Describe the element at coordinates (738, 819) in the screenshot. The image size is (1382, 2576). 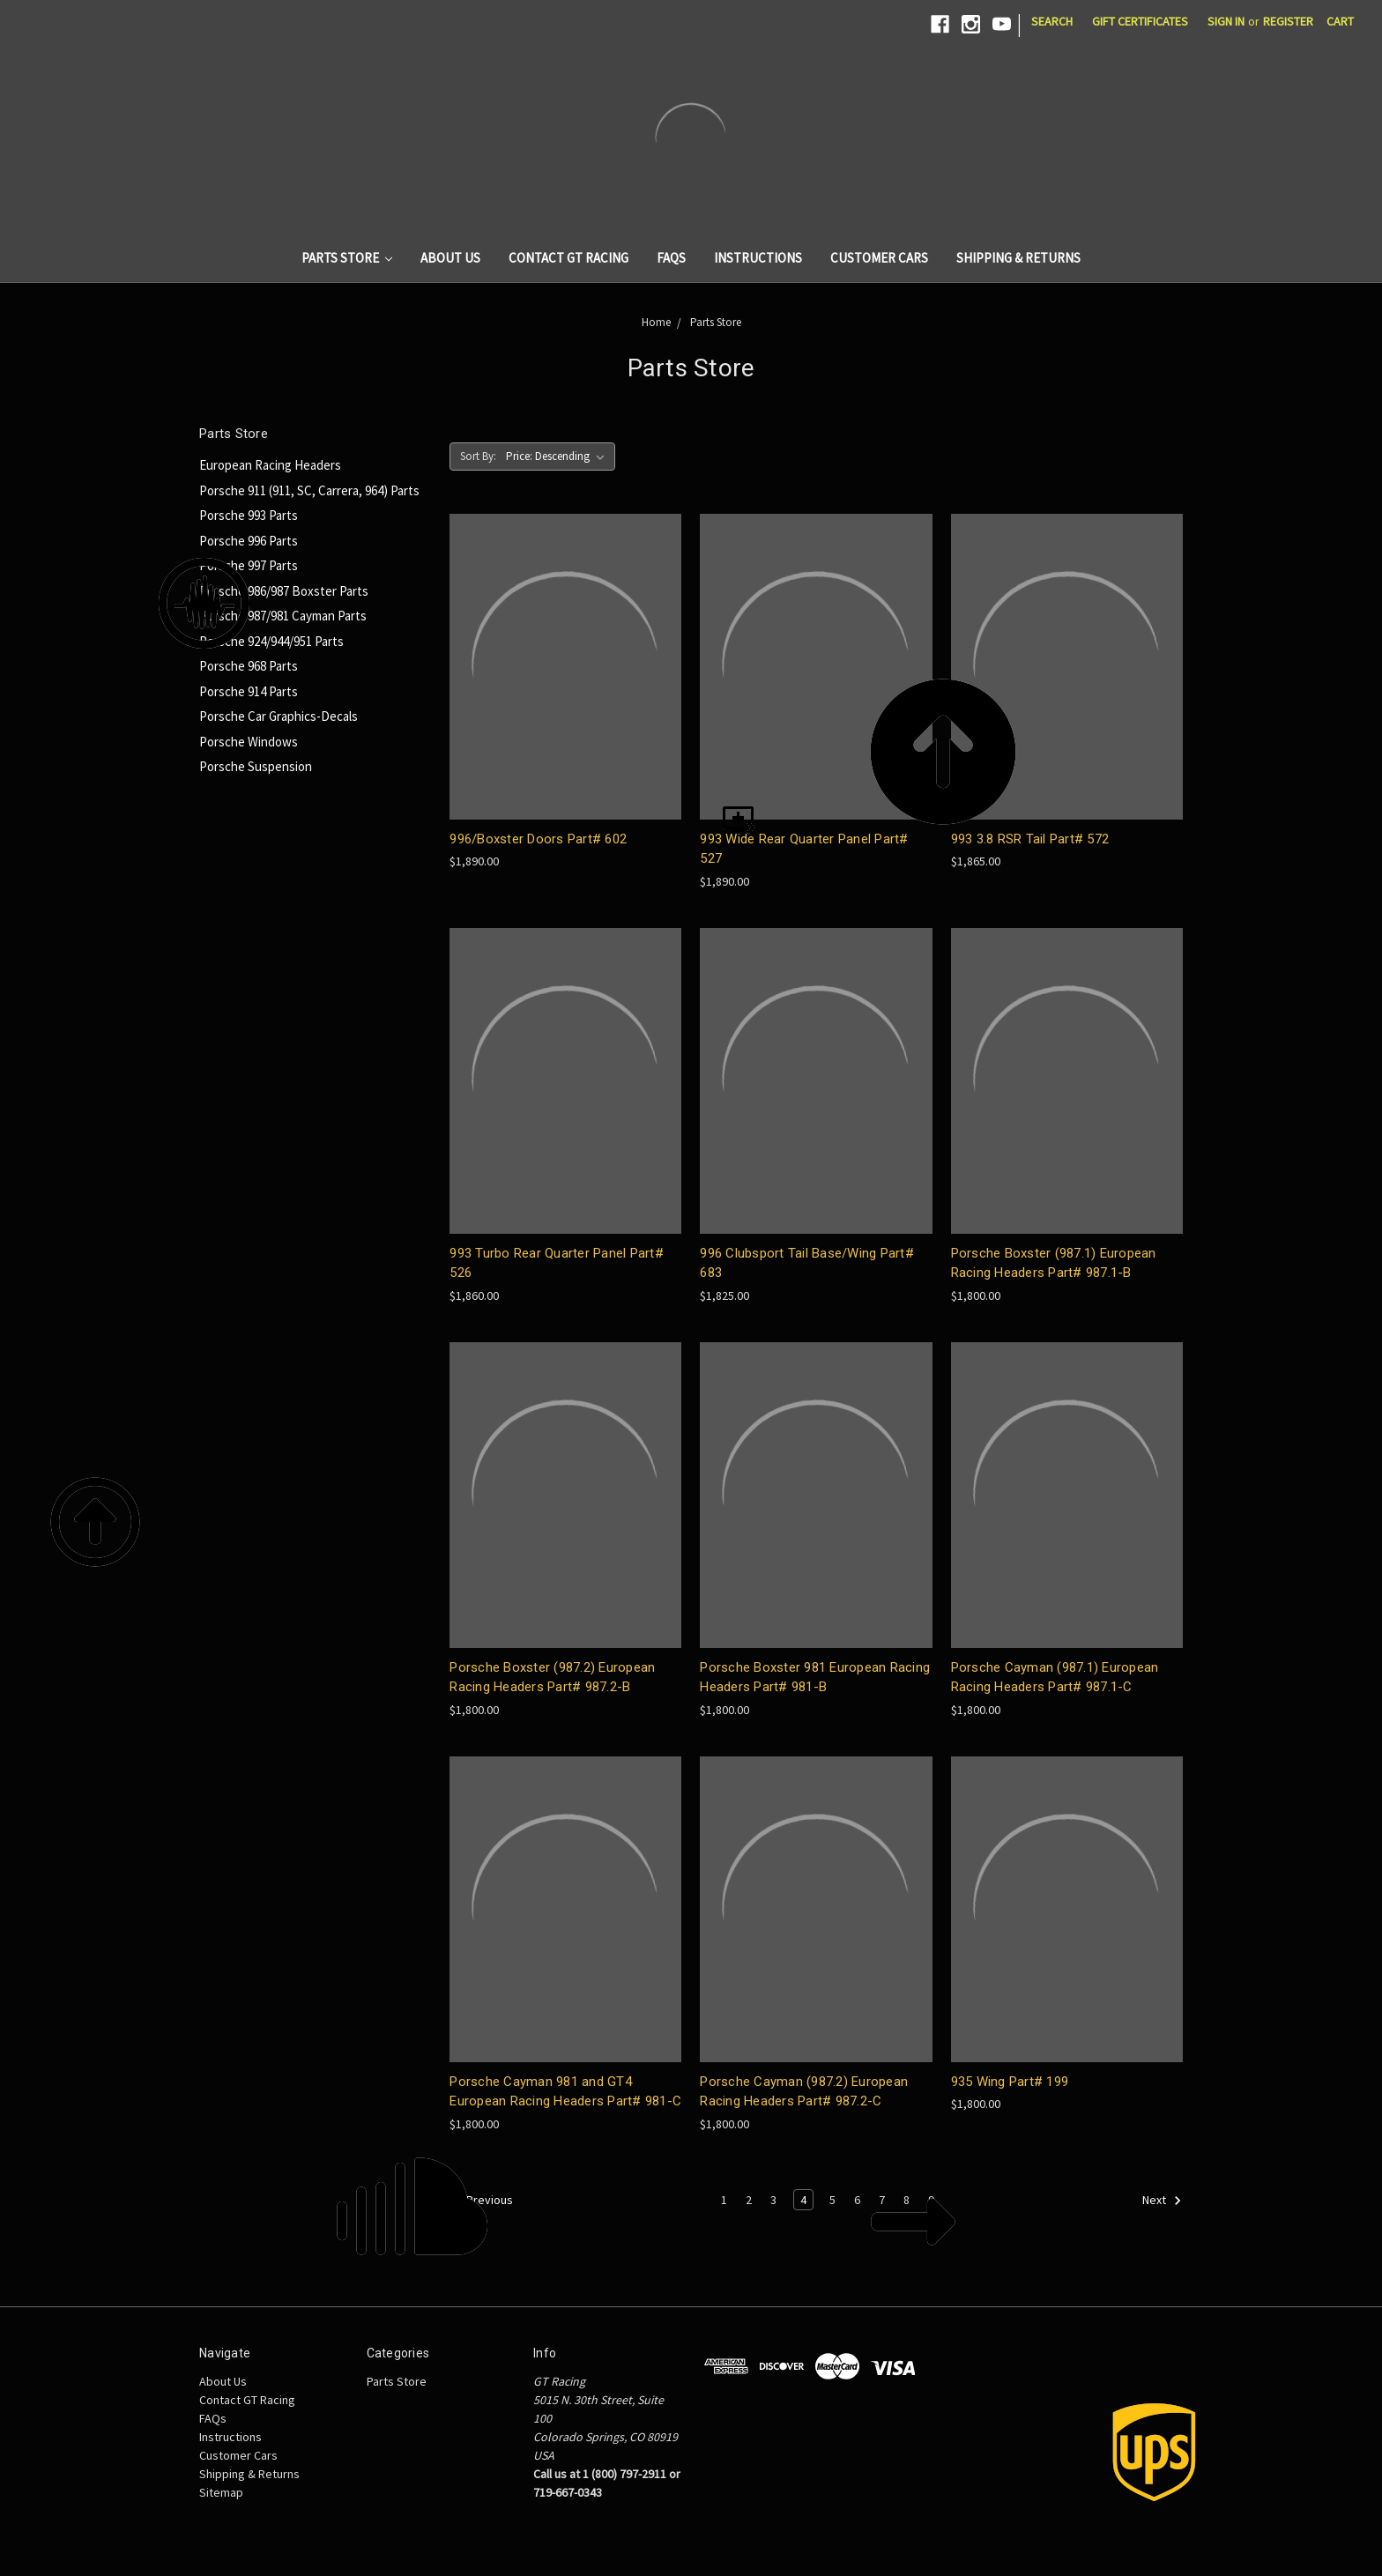
I see `add to play next in queue` at that location.